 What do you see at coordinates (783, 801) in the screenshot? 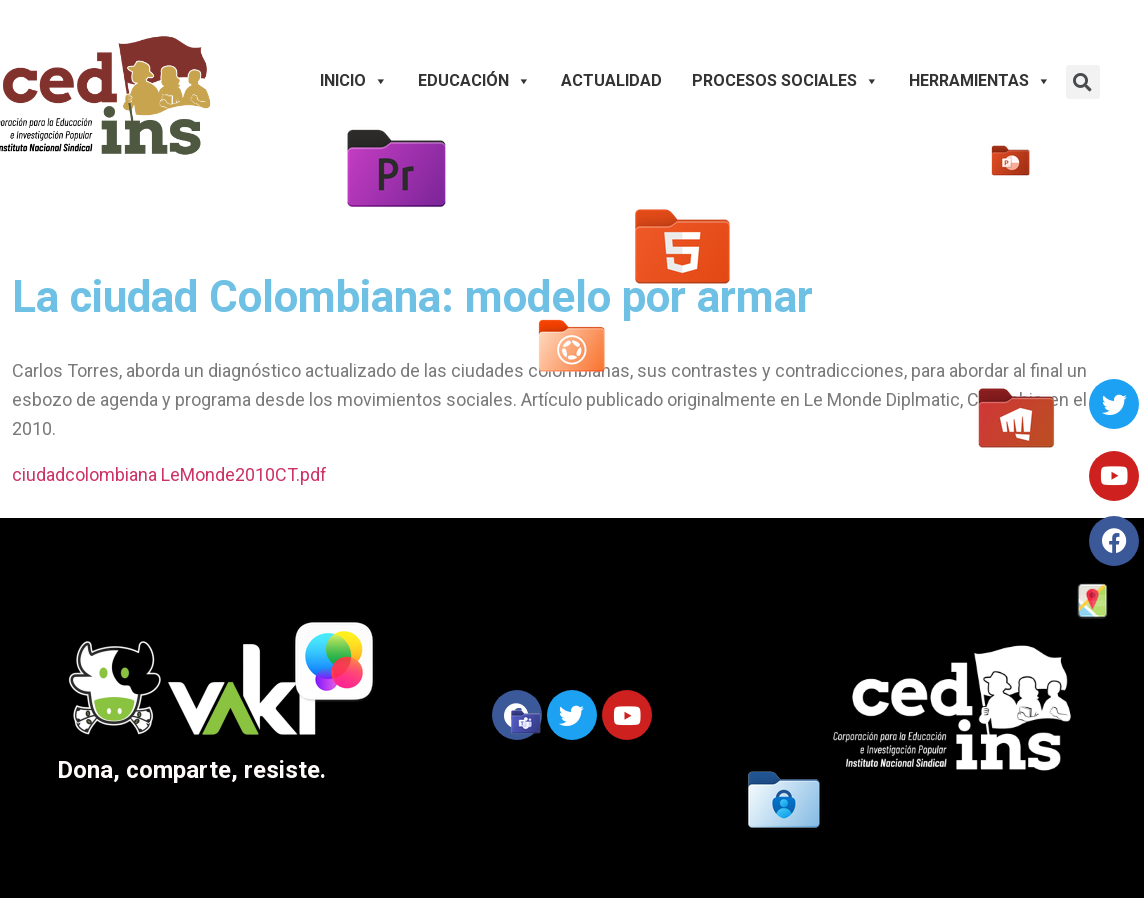
I see `folder containing microsoft authenticator app data` at bounding box center [783, 801].